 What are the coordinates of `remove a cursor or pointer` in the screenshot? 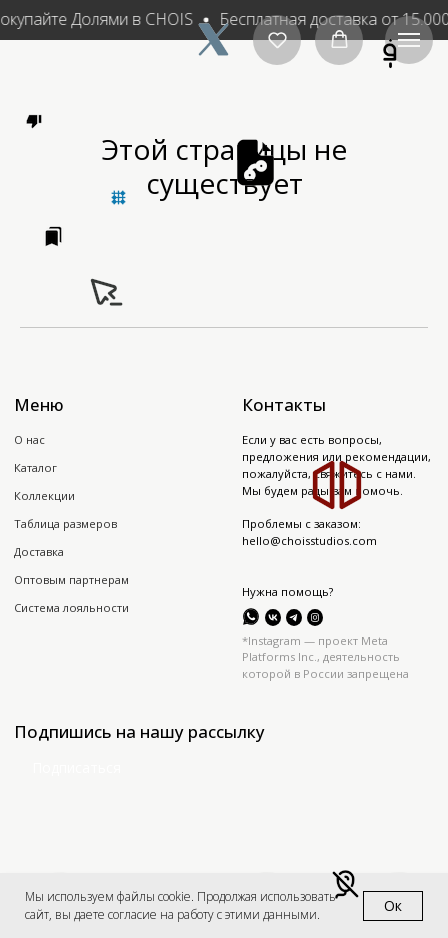 It's located at (105, 293).